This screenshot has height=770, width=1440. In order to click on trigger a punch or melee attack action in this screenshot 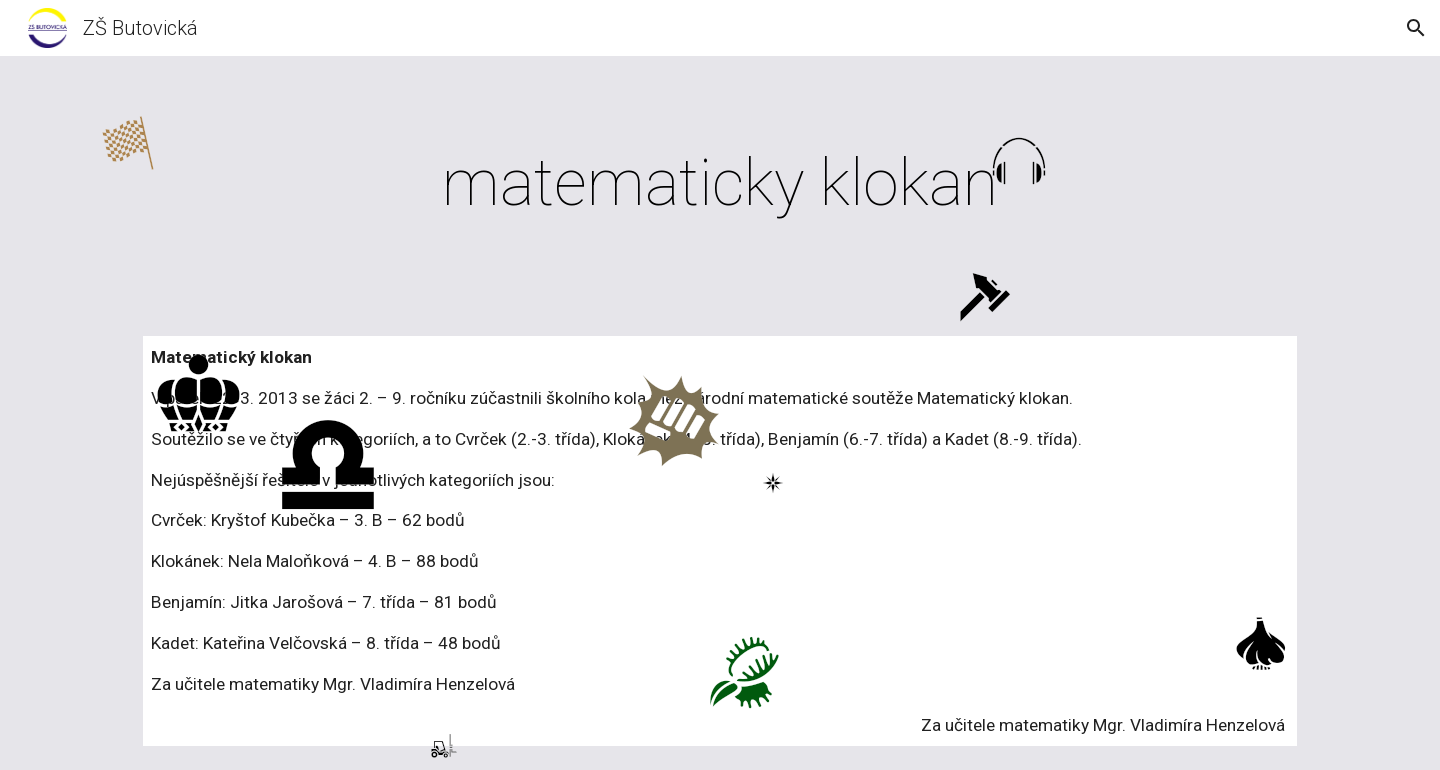, I will do `click(674, 419)`.